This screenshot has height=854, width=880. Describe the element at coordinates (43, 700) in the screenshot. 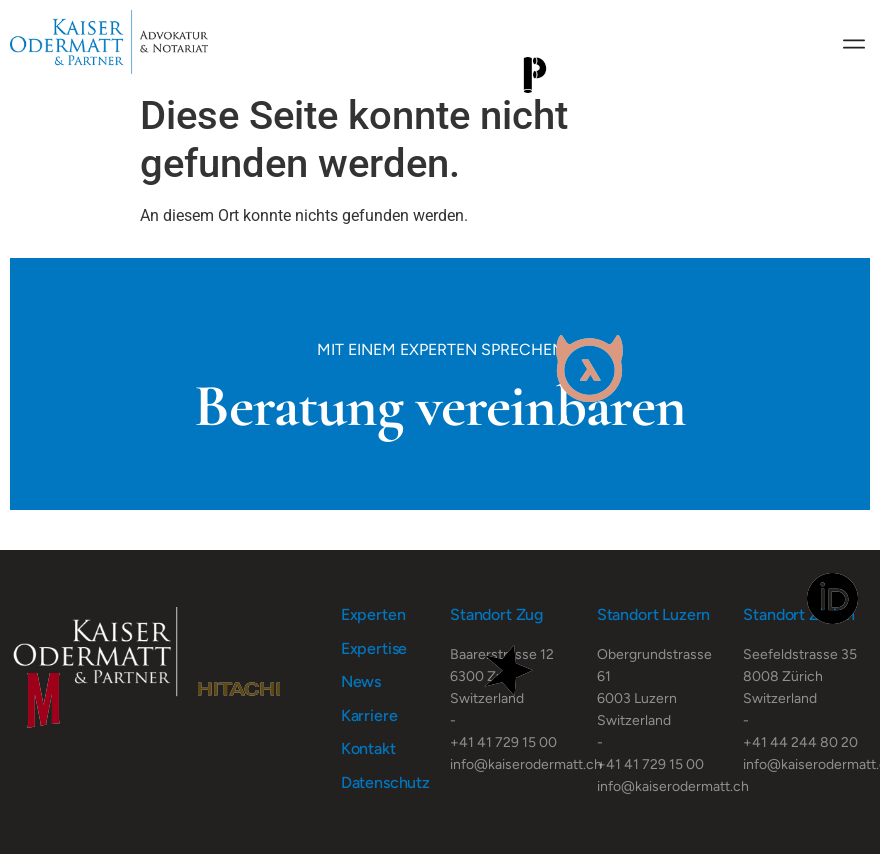

I see `open The Mighty app or website` at that location.